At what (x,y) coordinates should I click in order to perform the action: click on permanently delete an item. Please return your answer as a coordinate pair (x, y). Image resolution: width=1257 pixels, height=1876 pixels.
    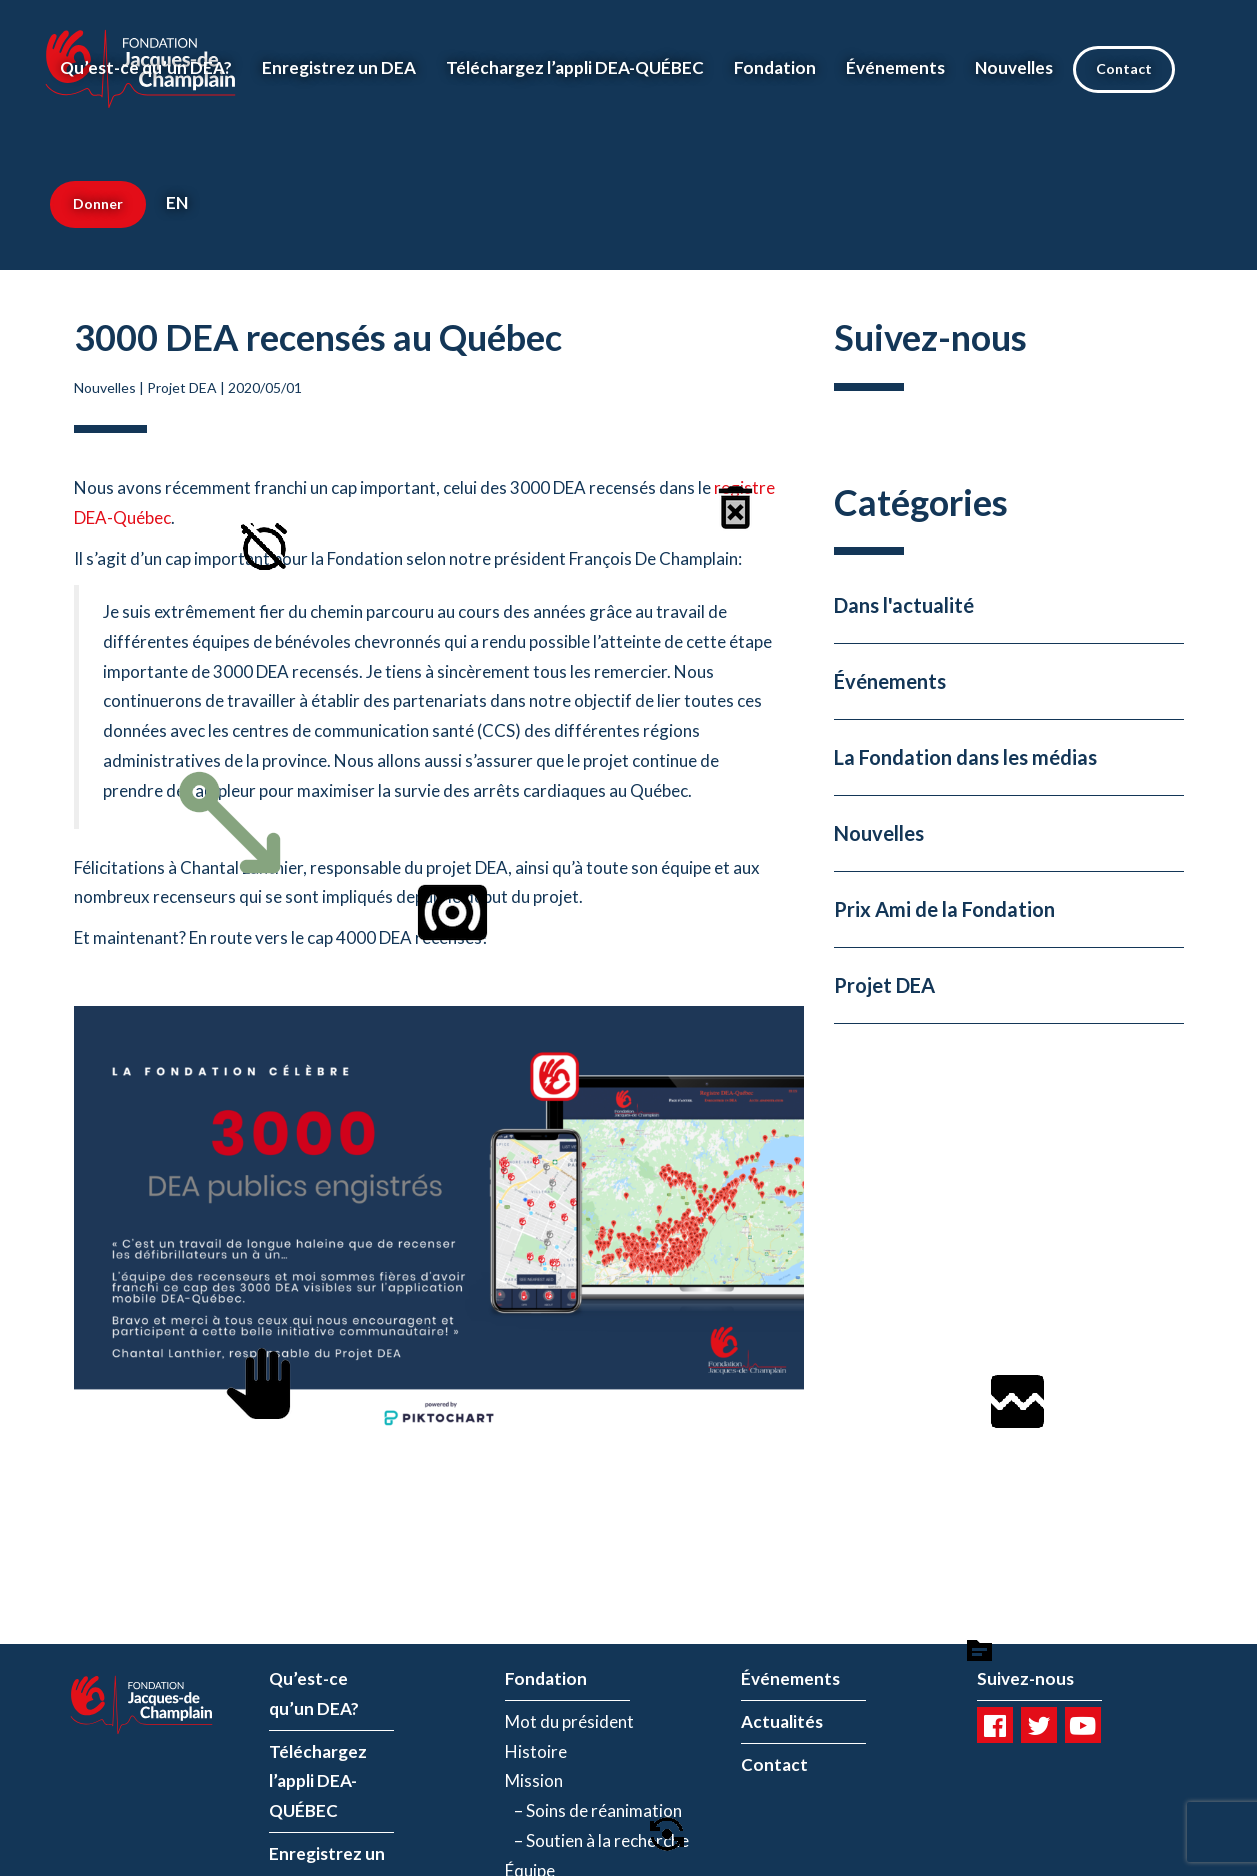
    Looking at the image, I should click on (735, 507).